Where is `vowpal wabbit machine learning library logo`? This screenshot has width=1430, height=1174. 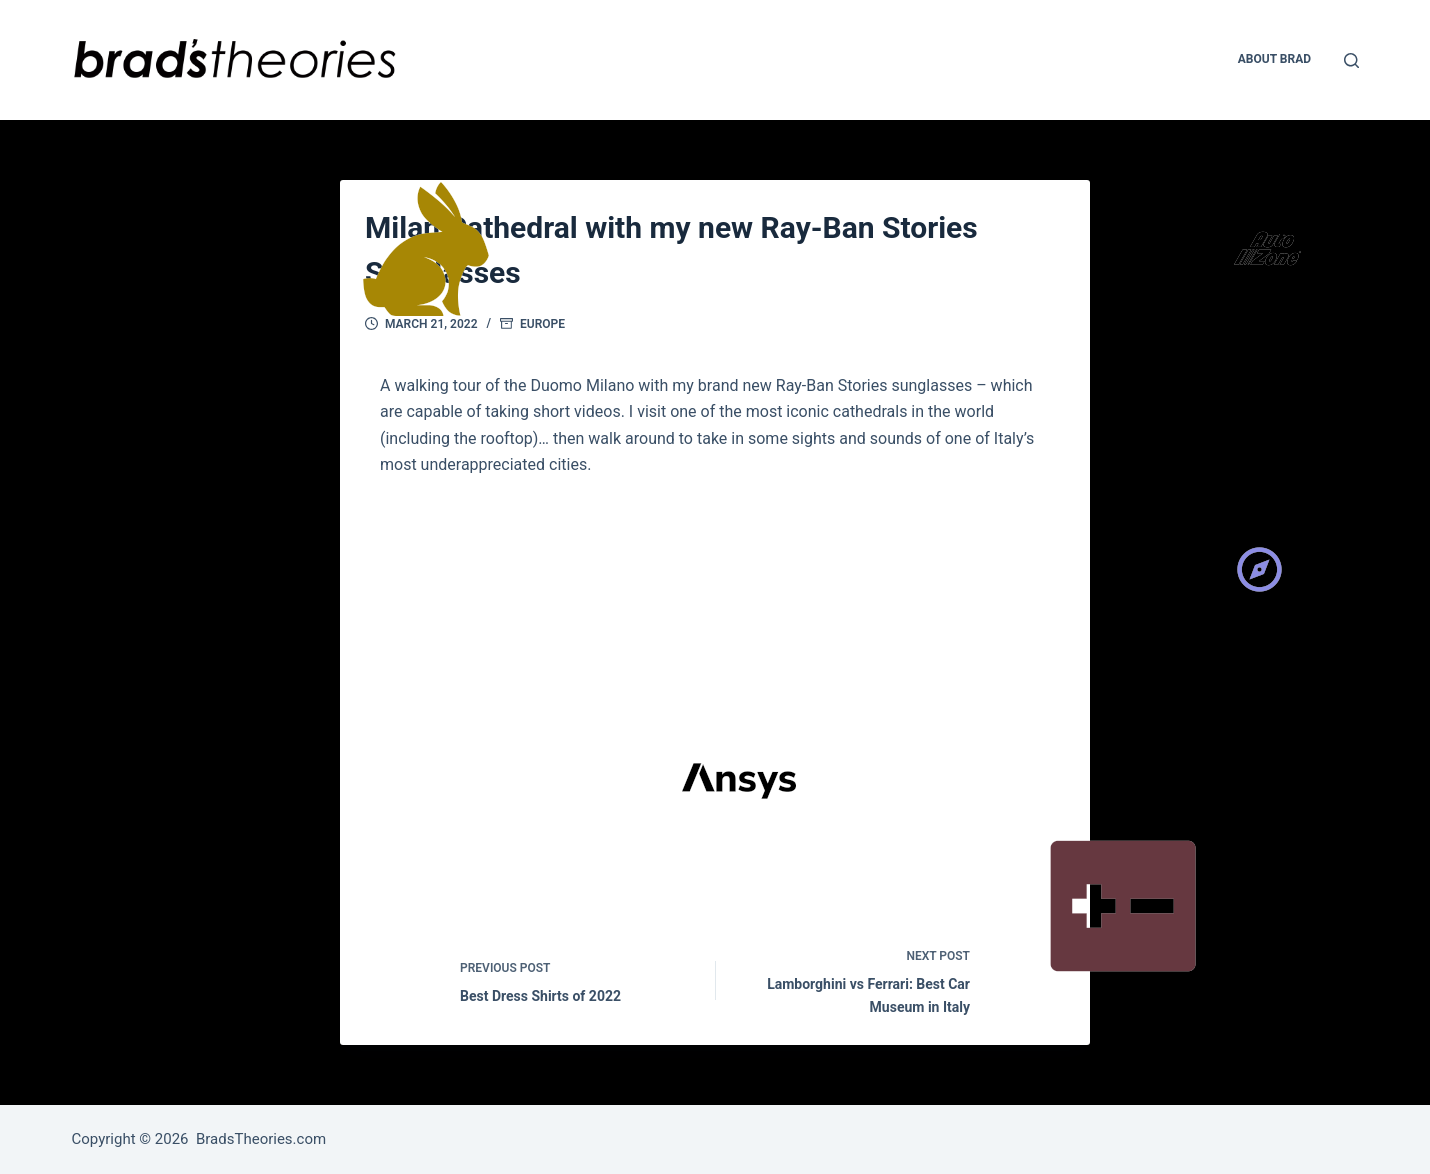
vowpal wabbit machine learning library logo is located at coordinates (426, 249).